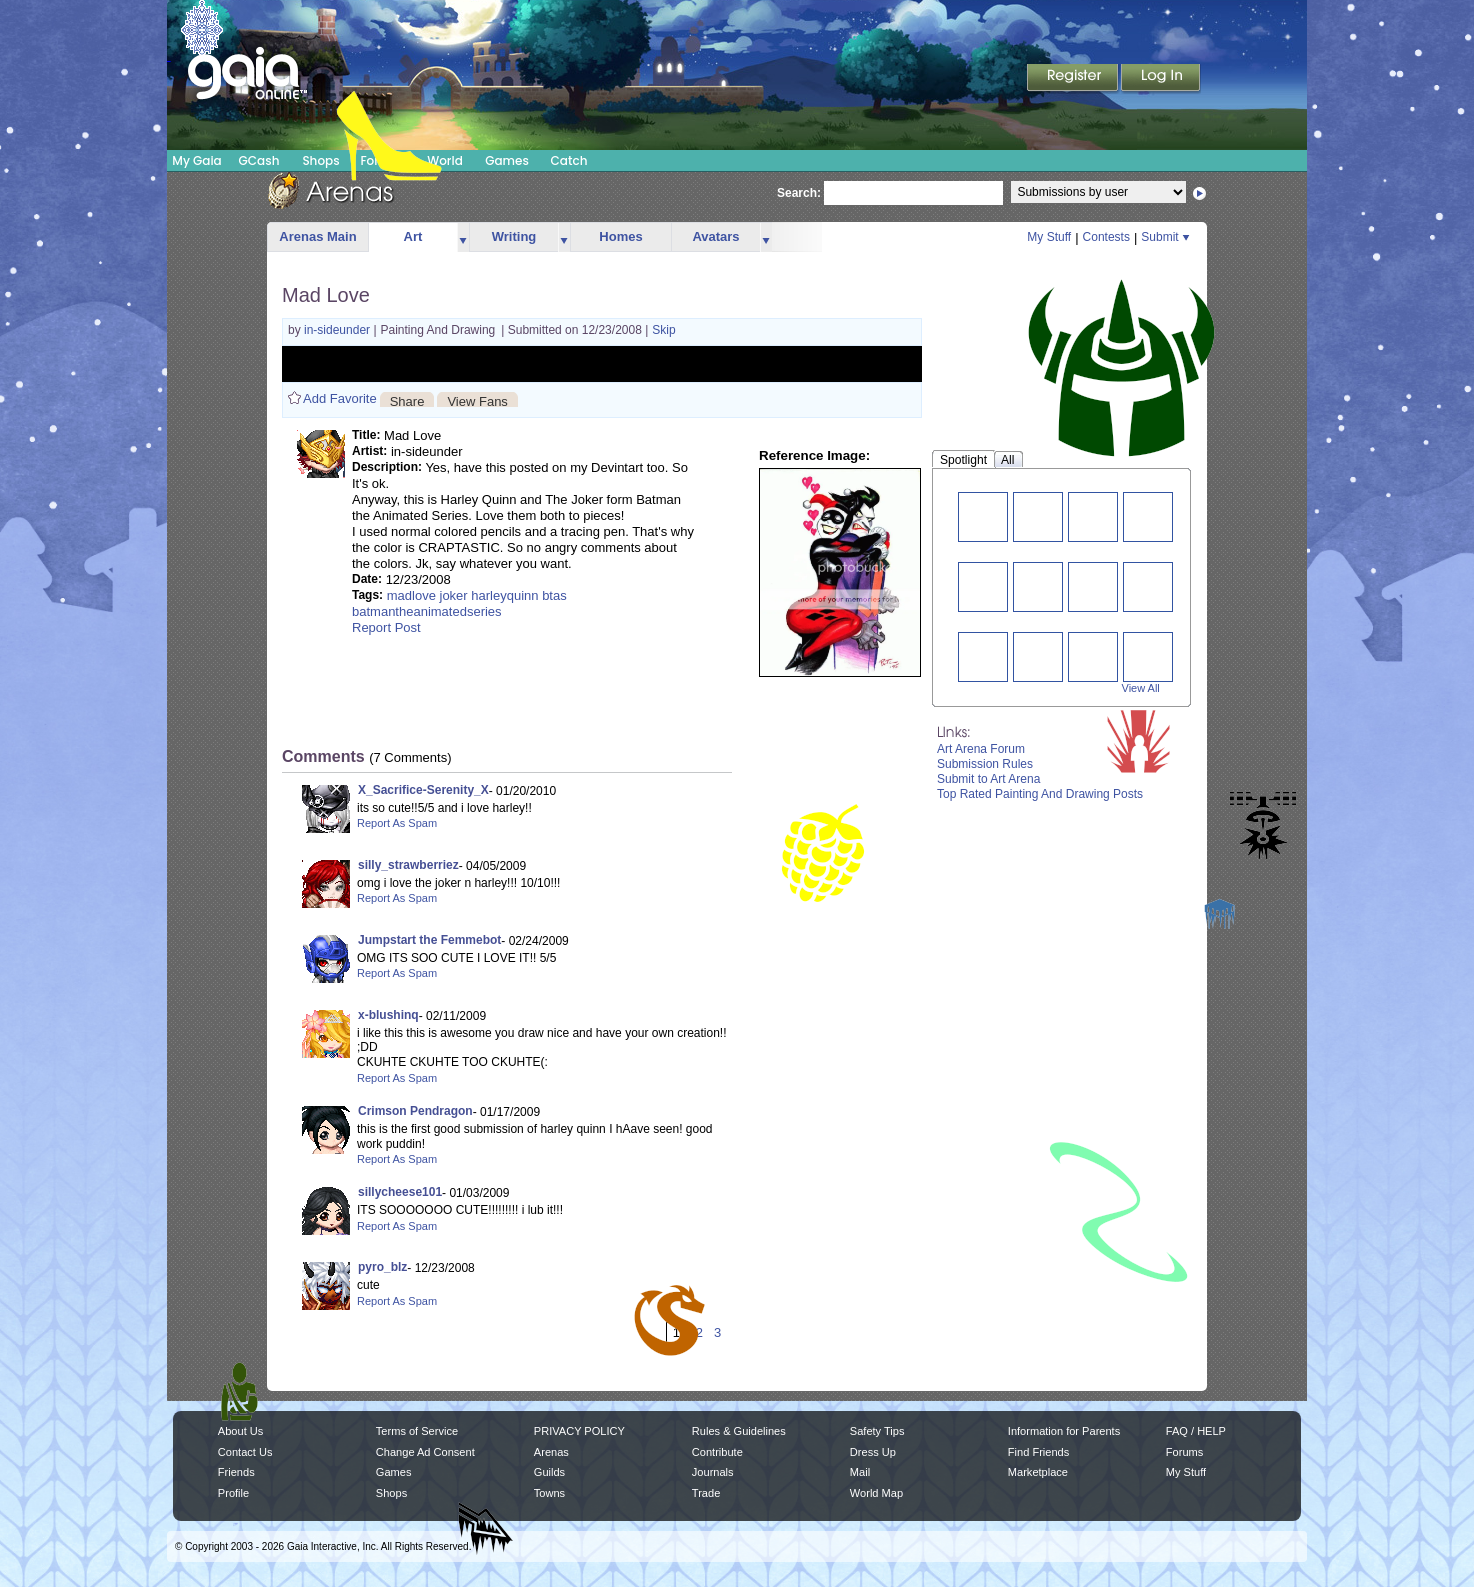 This screenshot has height=1587, width=1474. What do you see at coordinates (1219, 913) in the screenshot?
I see `indicates a frozen or locked item in gameplay` at bounding box center [1219, 913].